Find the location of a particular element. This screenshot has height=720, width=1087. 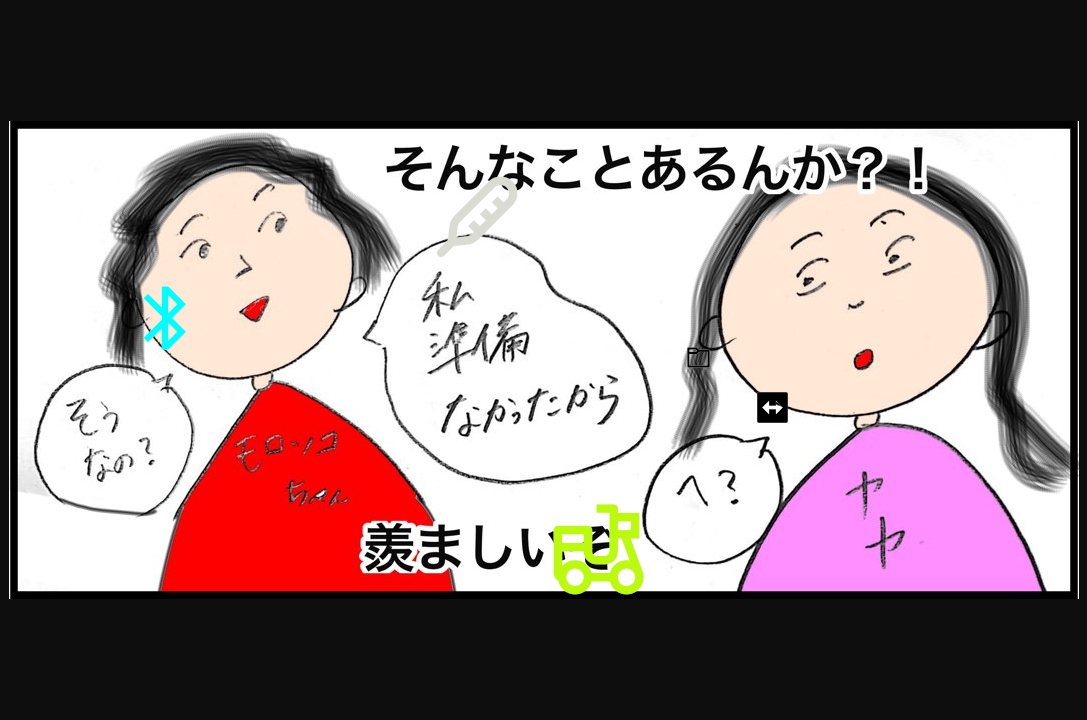

toggle bluetooth connectivity is located at coordinates (165, 318).